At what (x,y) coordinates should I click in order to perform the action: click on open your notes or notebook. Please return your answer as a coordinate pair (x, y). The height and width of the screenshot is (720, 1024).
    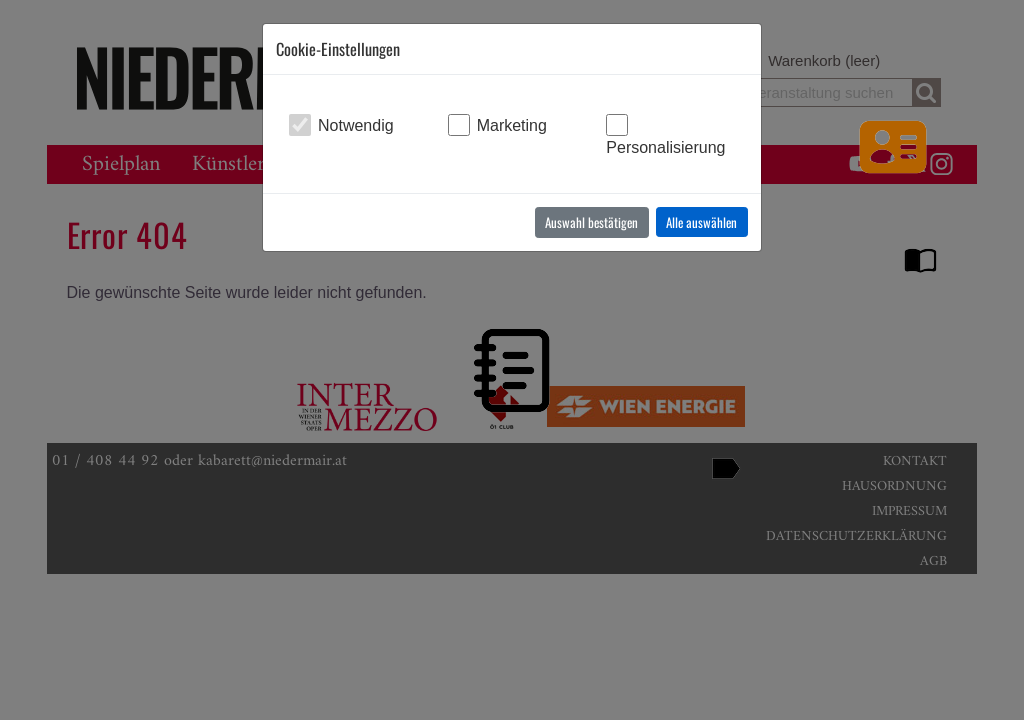
    Looking at the image, I should click on (515, 370).